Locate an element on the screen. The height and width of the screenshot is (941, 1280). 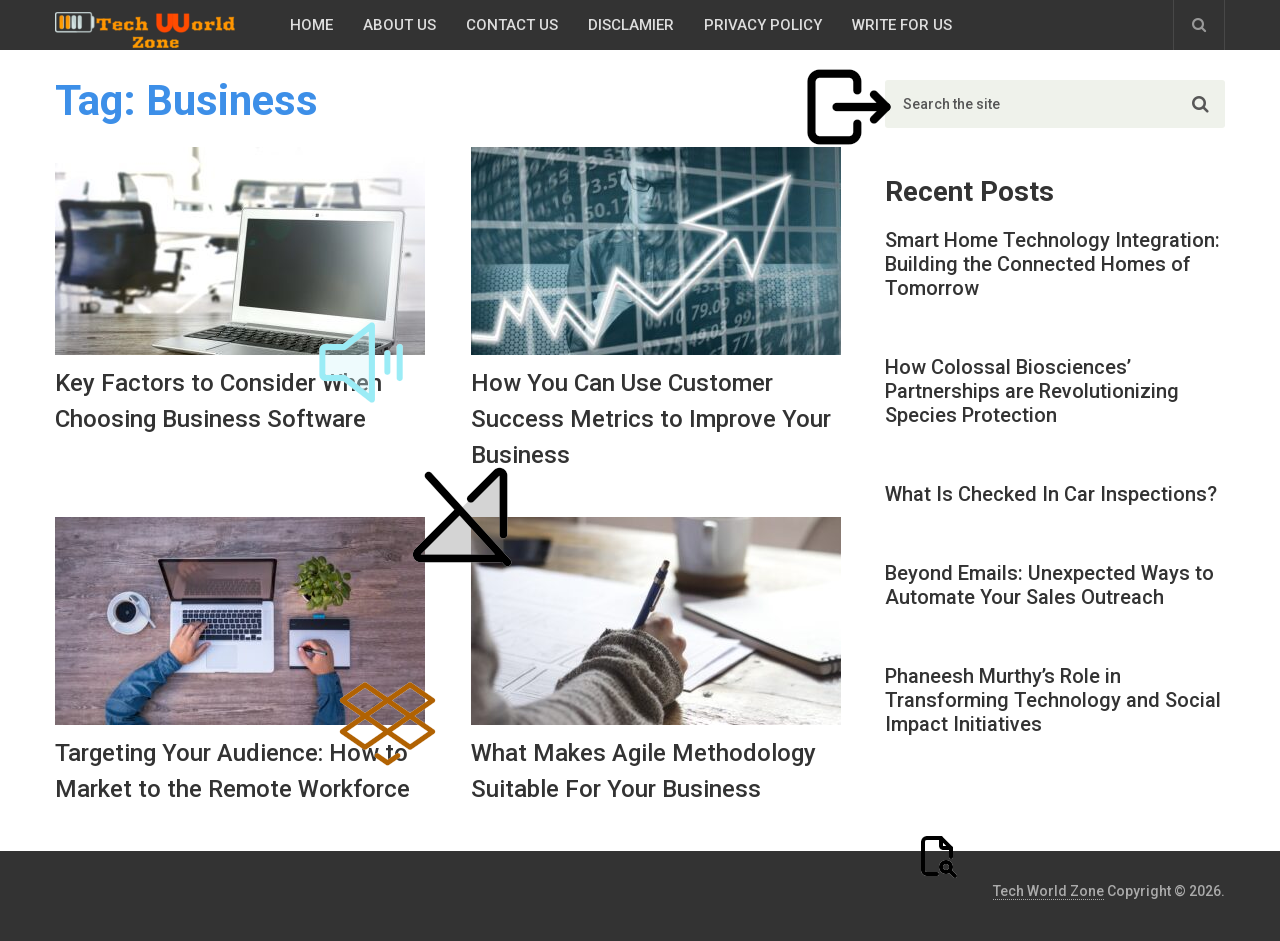
no cellular signal available is located at coordinates (468, 519).